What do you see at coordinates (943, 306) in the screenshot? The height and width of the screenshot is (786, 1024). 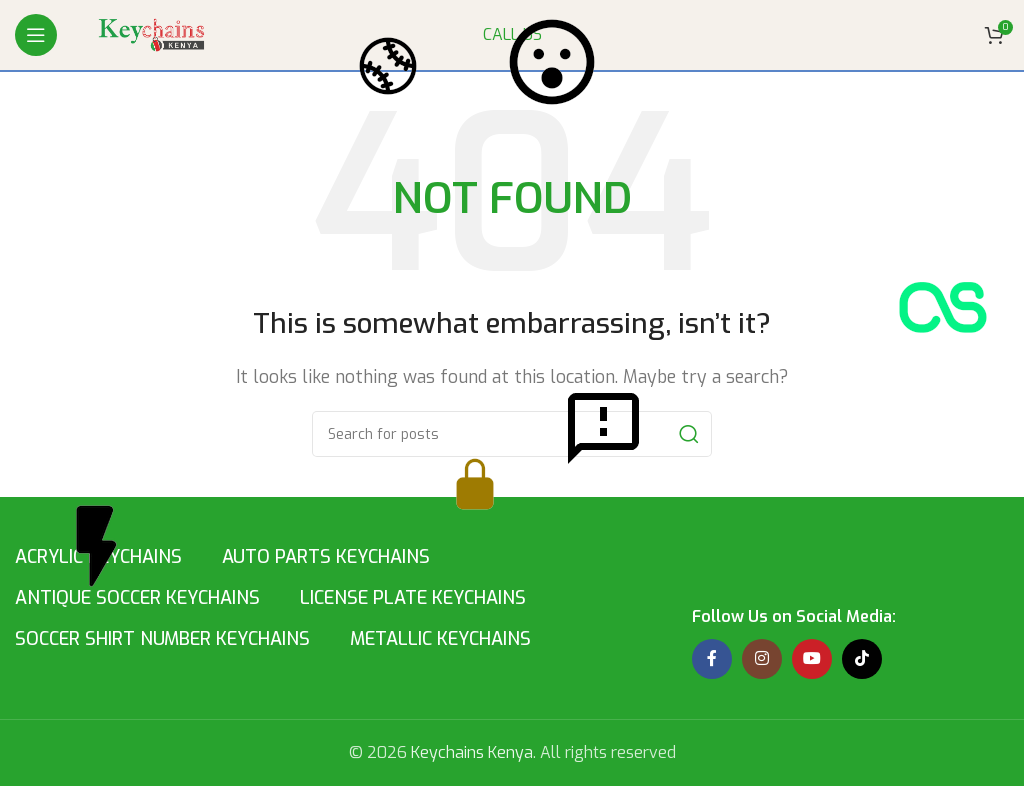 I see `connect to Last.fm account` at bounding box center [943, 306].